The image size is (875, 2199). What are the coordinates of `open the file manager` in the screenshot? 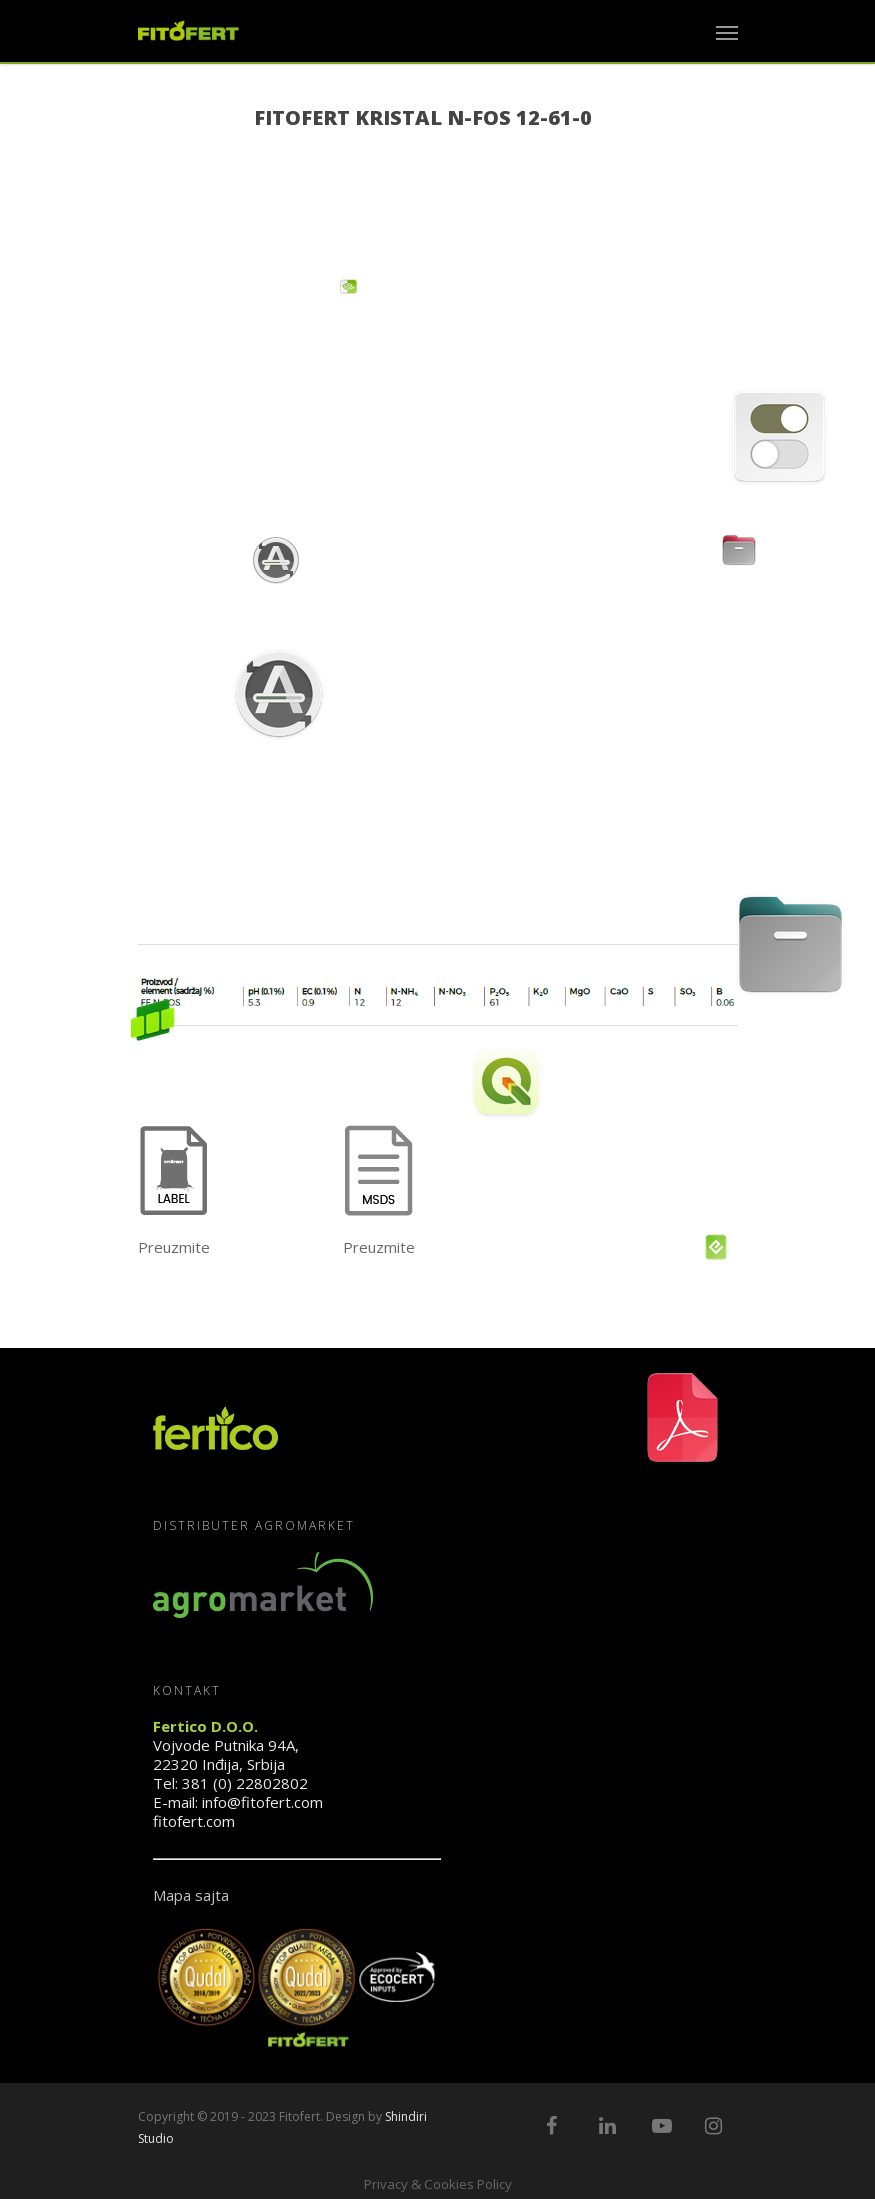 It's located at (739, 550).